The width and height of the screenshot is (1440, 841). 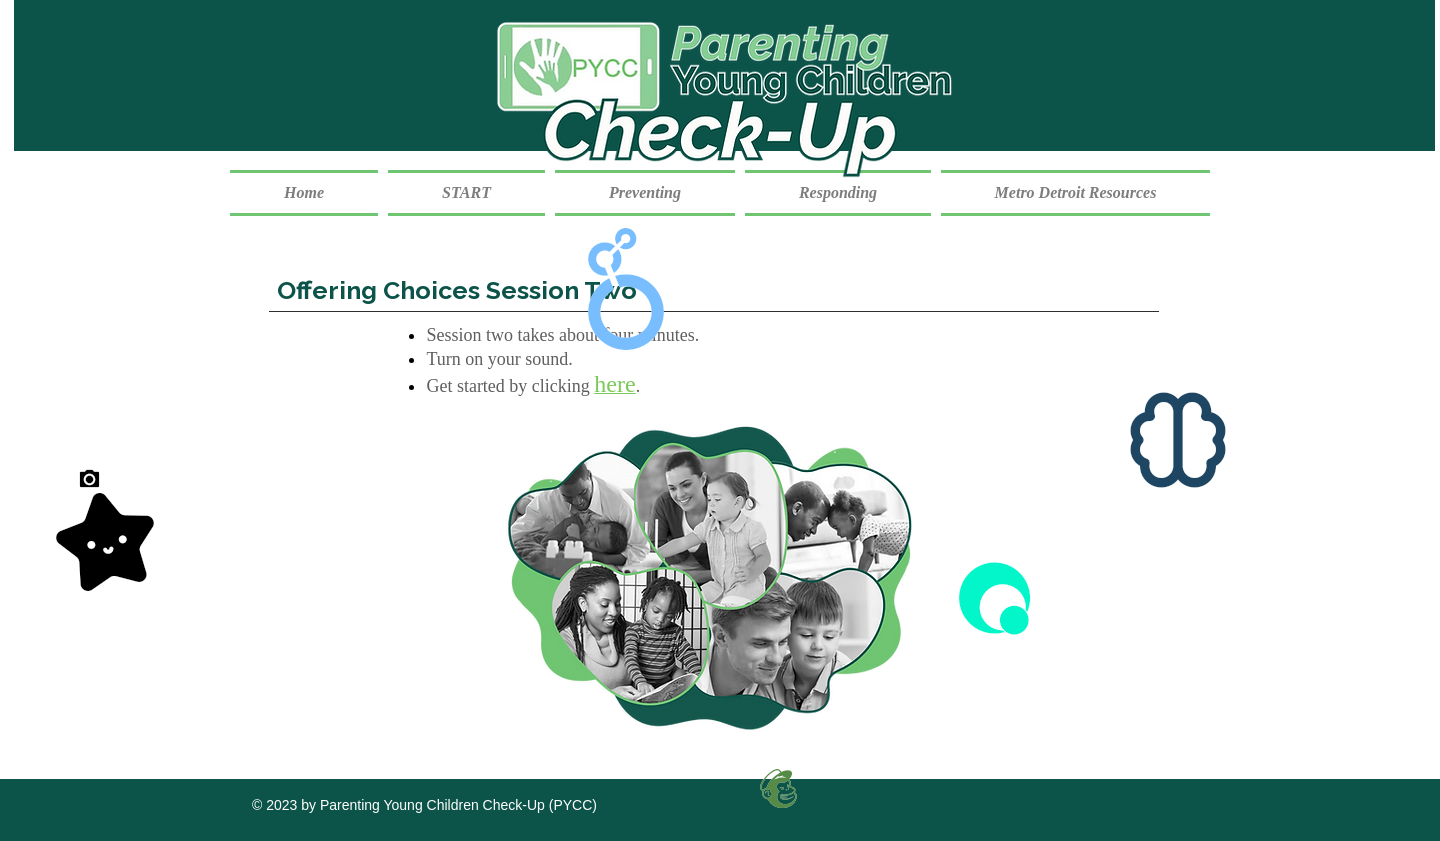 What do you see at coordinates (994, 598) in the screenshot?
I see `quinscape company logo` at bounding box center [994, 598].